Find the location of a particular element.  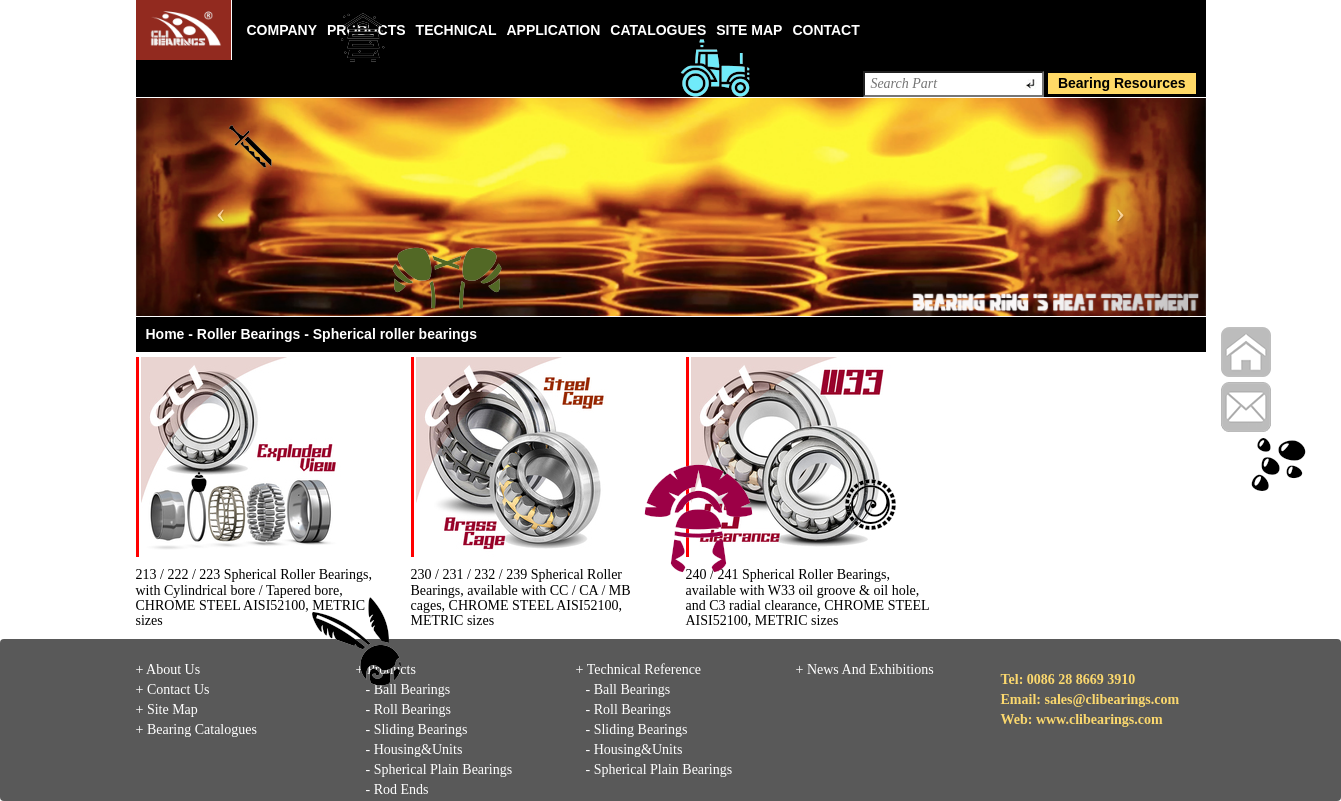

equip shoulder armor to your character is located at coordinates (447, 278).